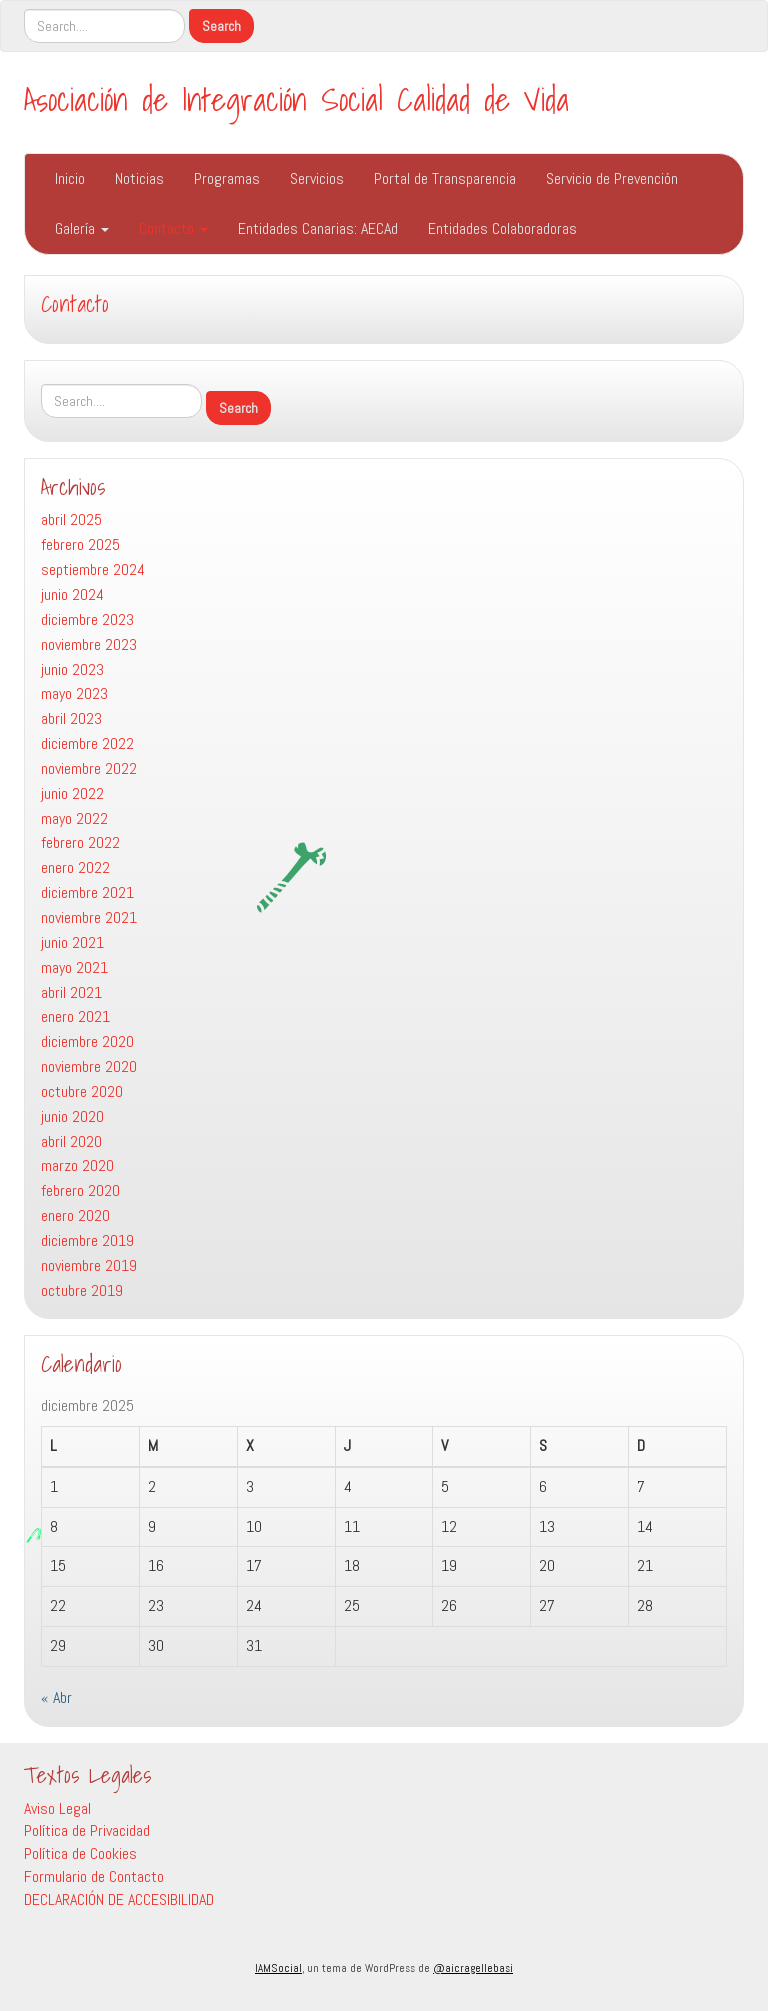 The image size is (768, 2011). Describe the element at coordinates (291, 877) in the screenshot. I see `select bone mace as equipped weapon` at that location.